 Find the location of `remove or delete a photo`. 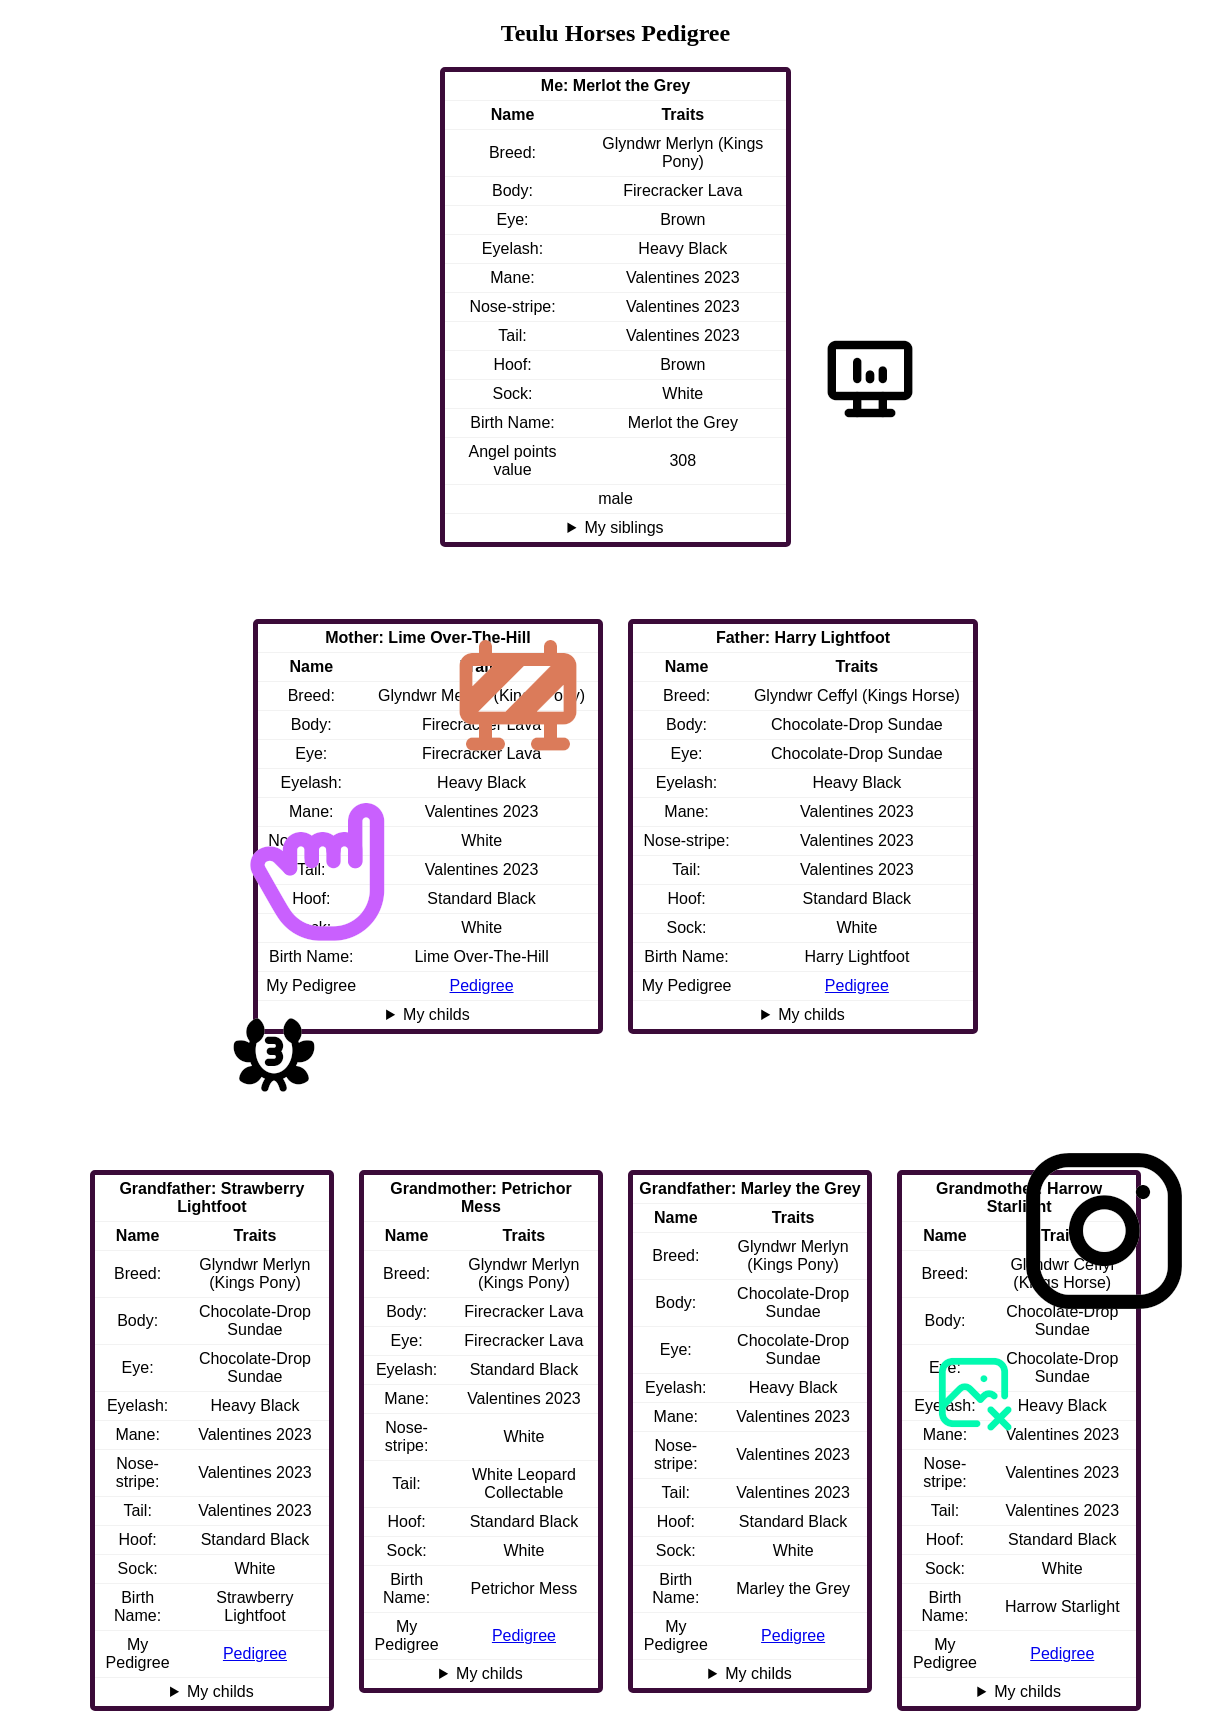

remove or delete a photo is located at coordinates (973, 1392).